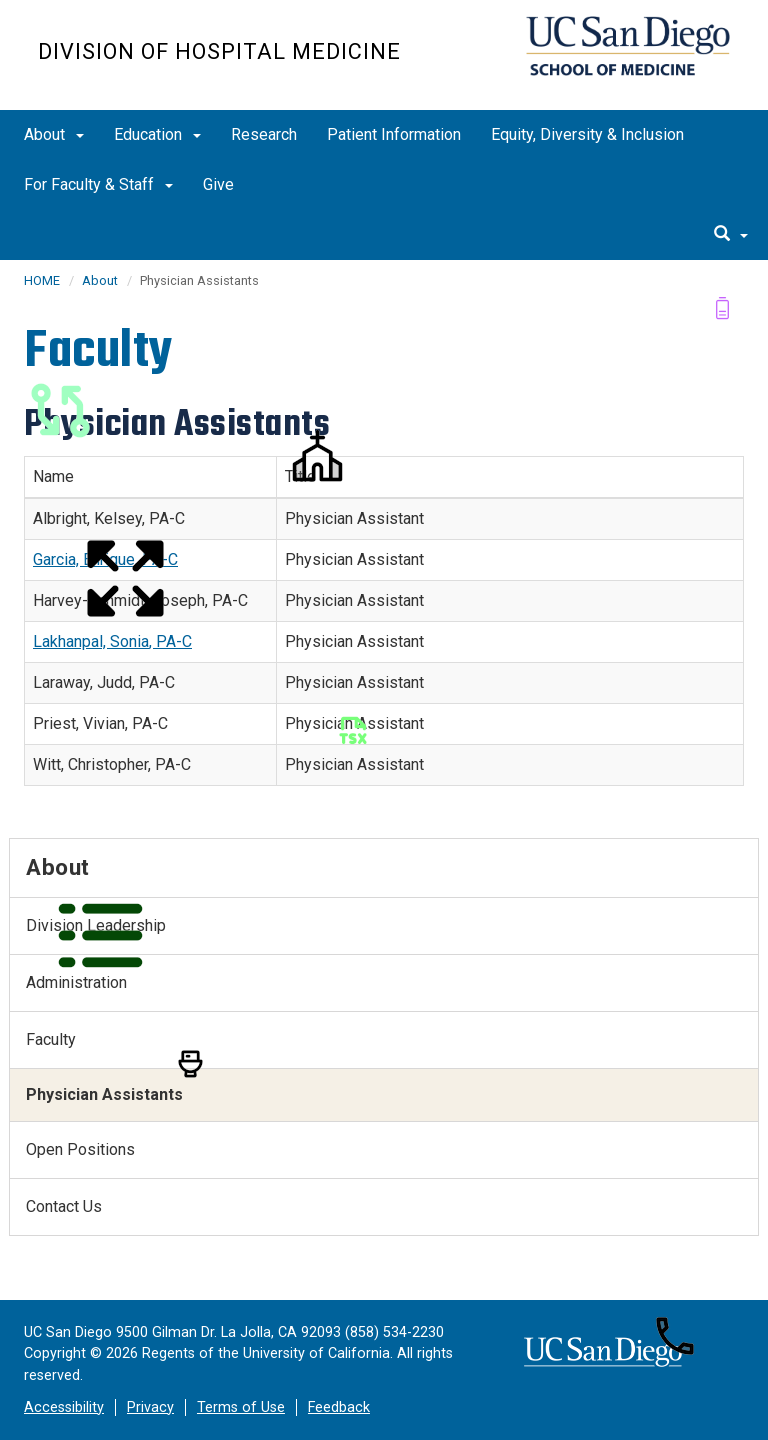 This screenshot has width=768, height=1440. I want to click on indicates a TypeScript React (.tsx) file, so click(353, 731).